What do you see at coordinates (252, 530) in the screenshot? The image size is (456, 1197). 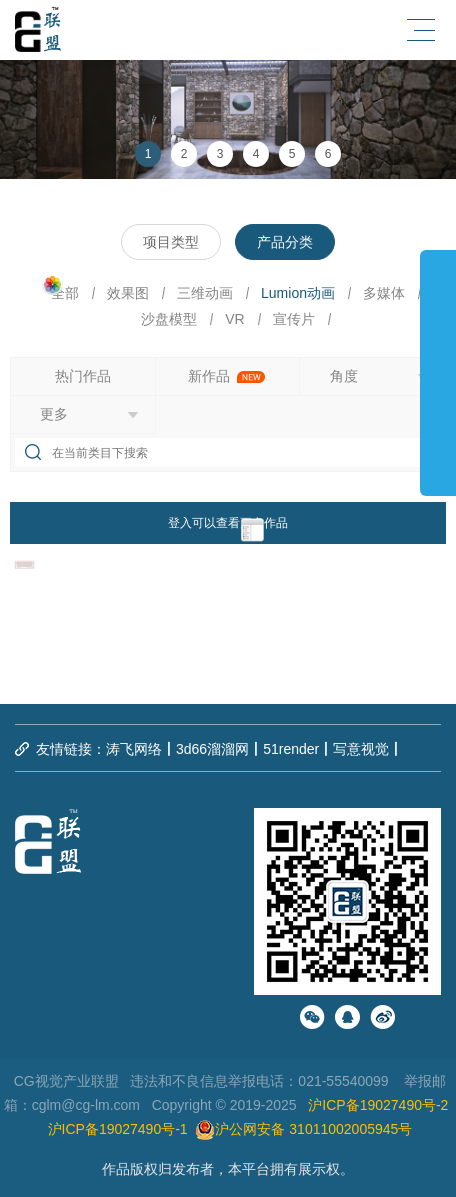 I see `access system preferences from the sidebar` at bounding box center [252, 530].